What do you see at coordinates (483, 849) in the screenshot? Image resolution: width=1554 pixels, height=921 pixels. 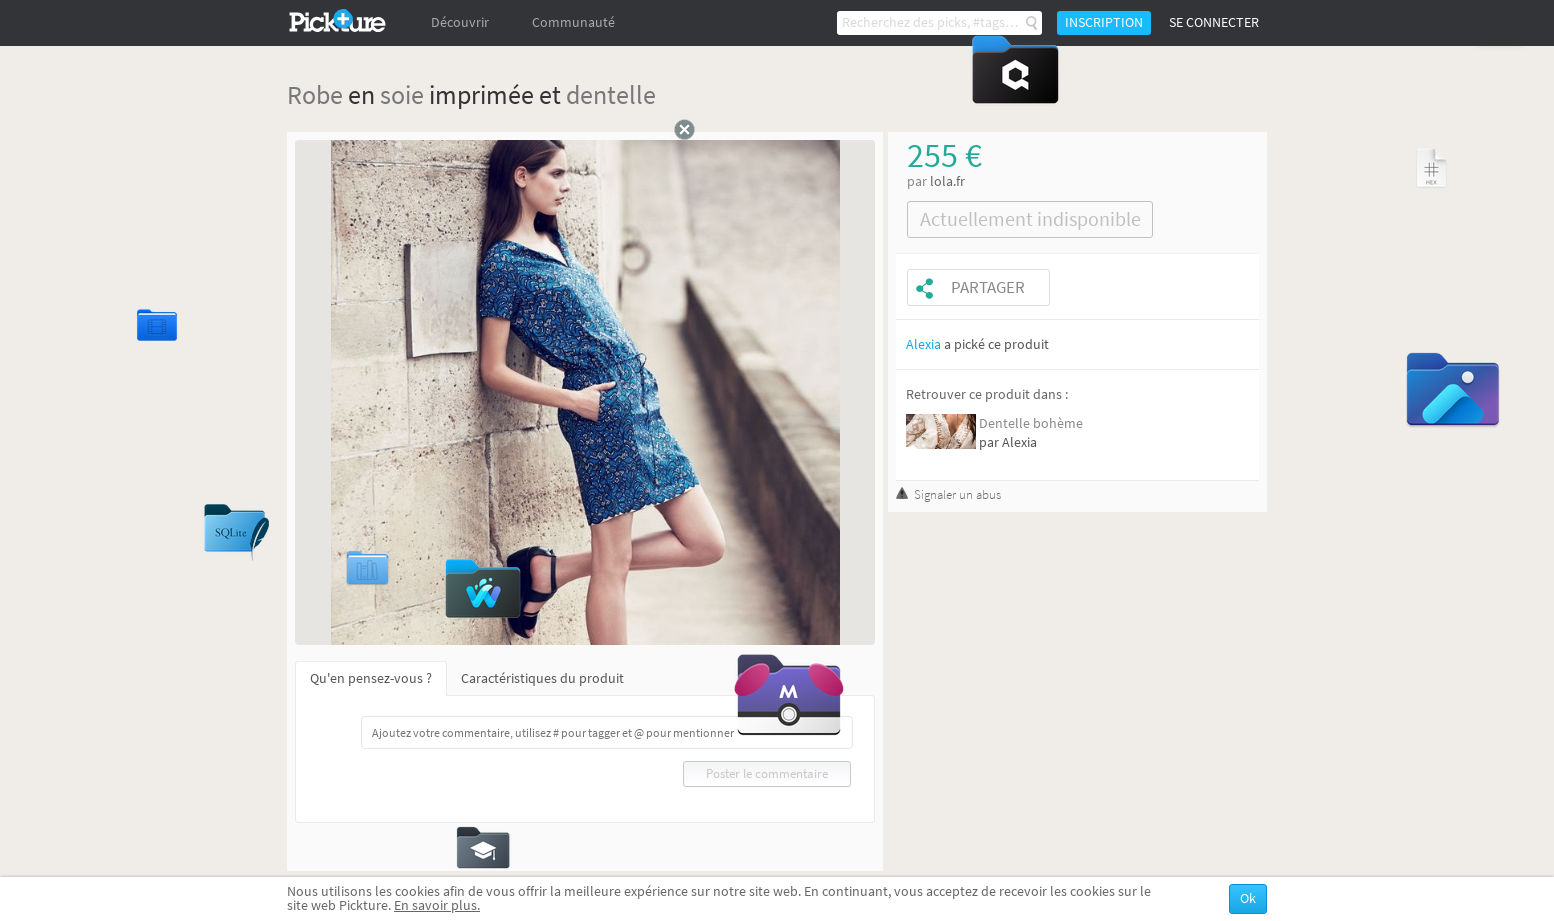 I see `open education or coursework folder` at bounding box center [483, 849].